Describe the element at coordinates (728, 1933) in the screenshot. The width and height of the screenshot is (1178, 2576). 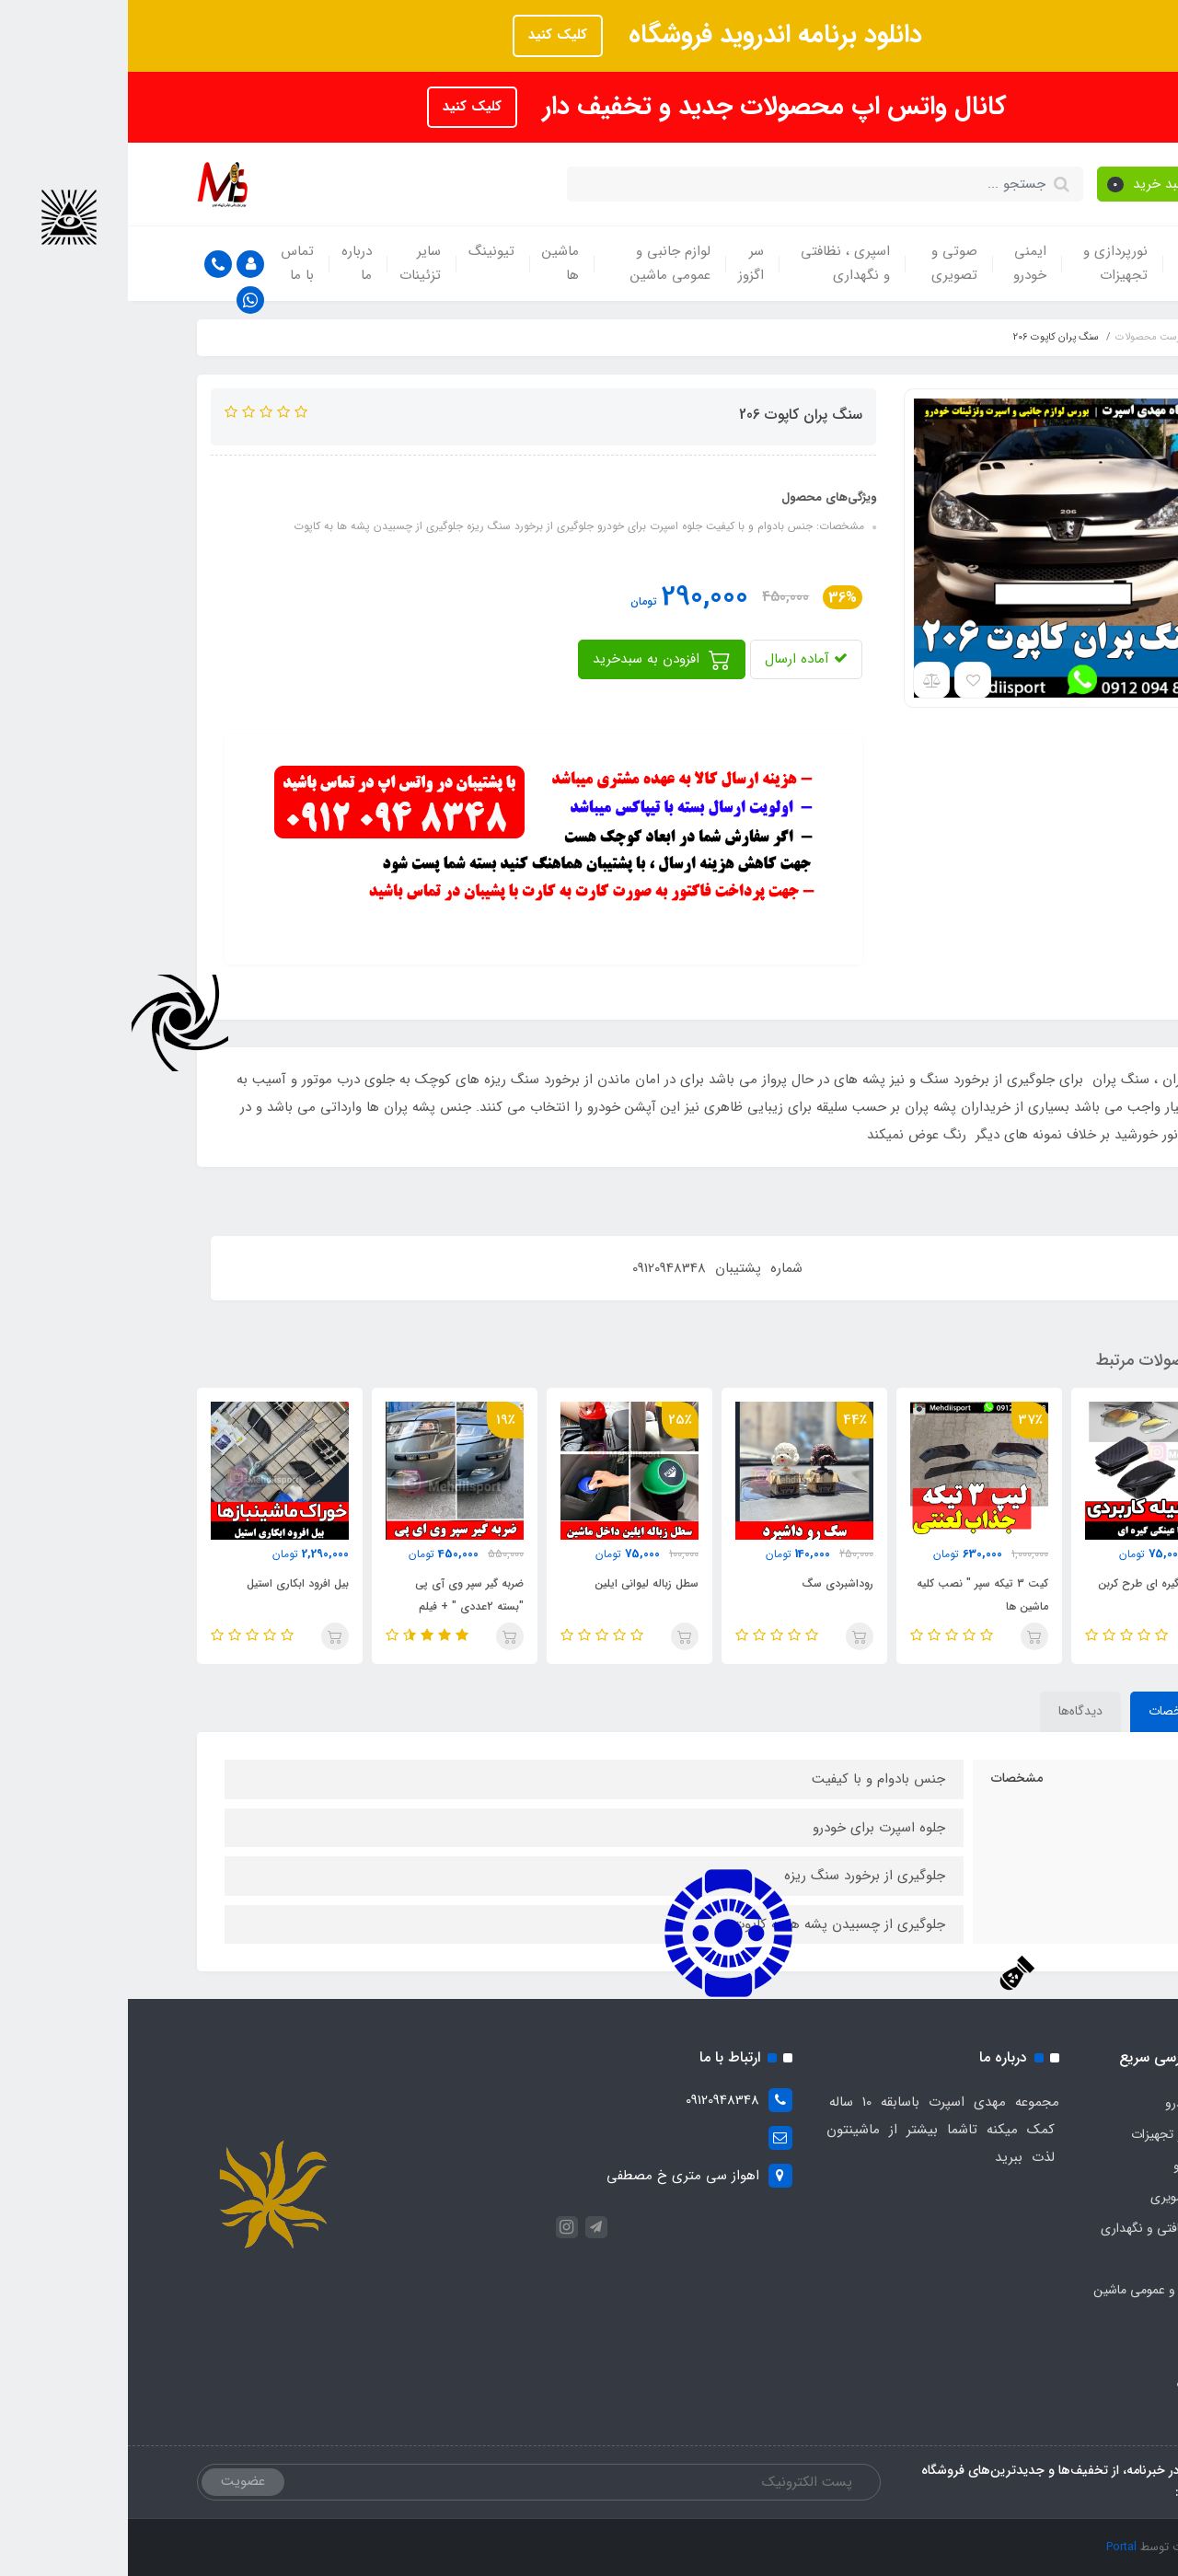
I see `a mechanical gear or cog settings icon` at that location.